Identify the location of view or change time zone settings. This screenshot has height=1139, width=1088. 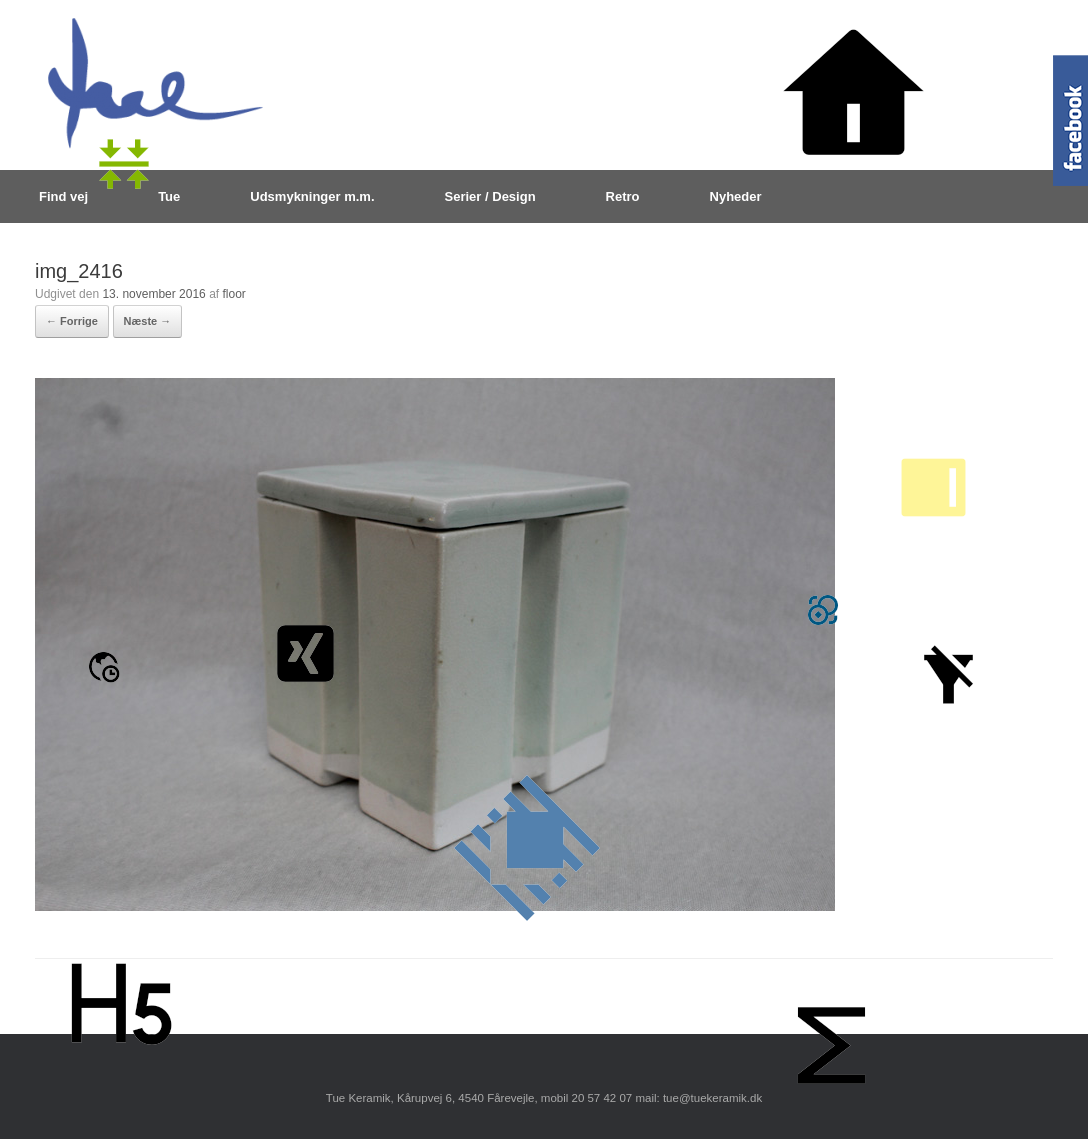
(103, 666).